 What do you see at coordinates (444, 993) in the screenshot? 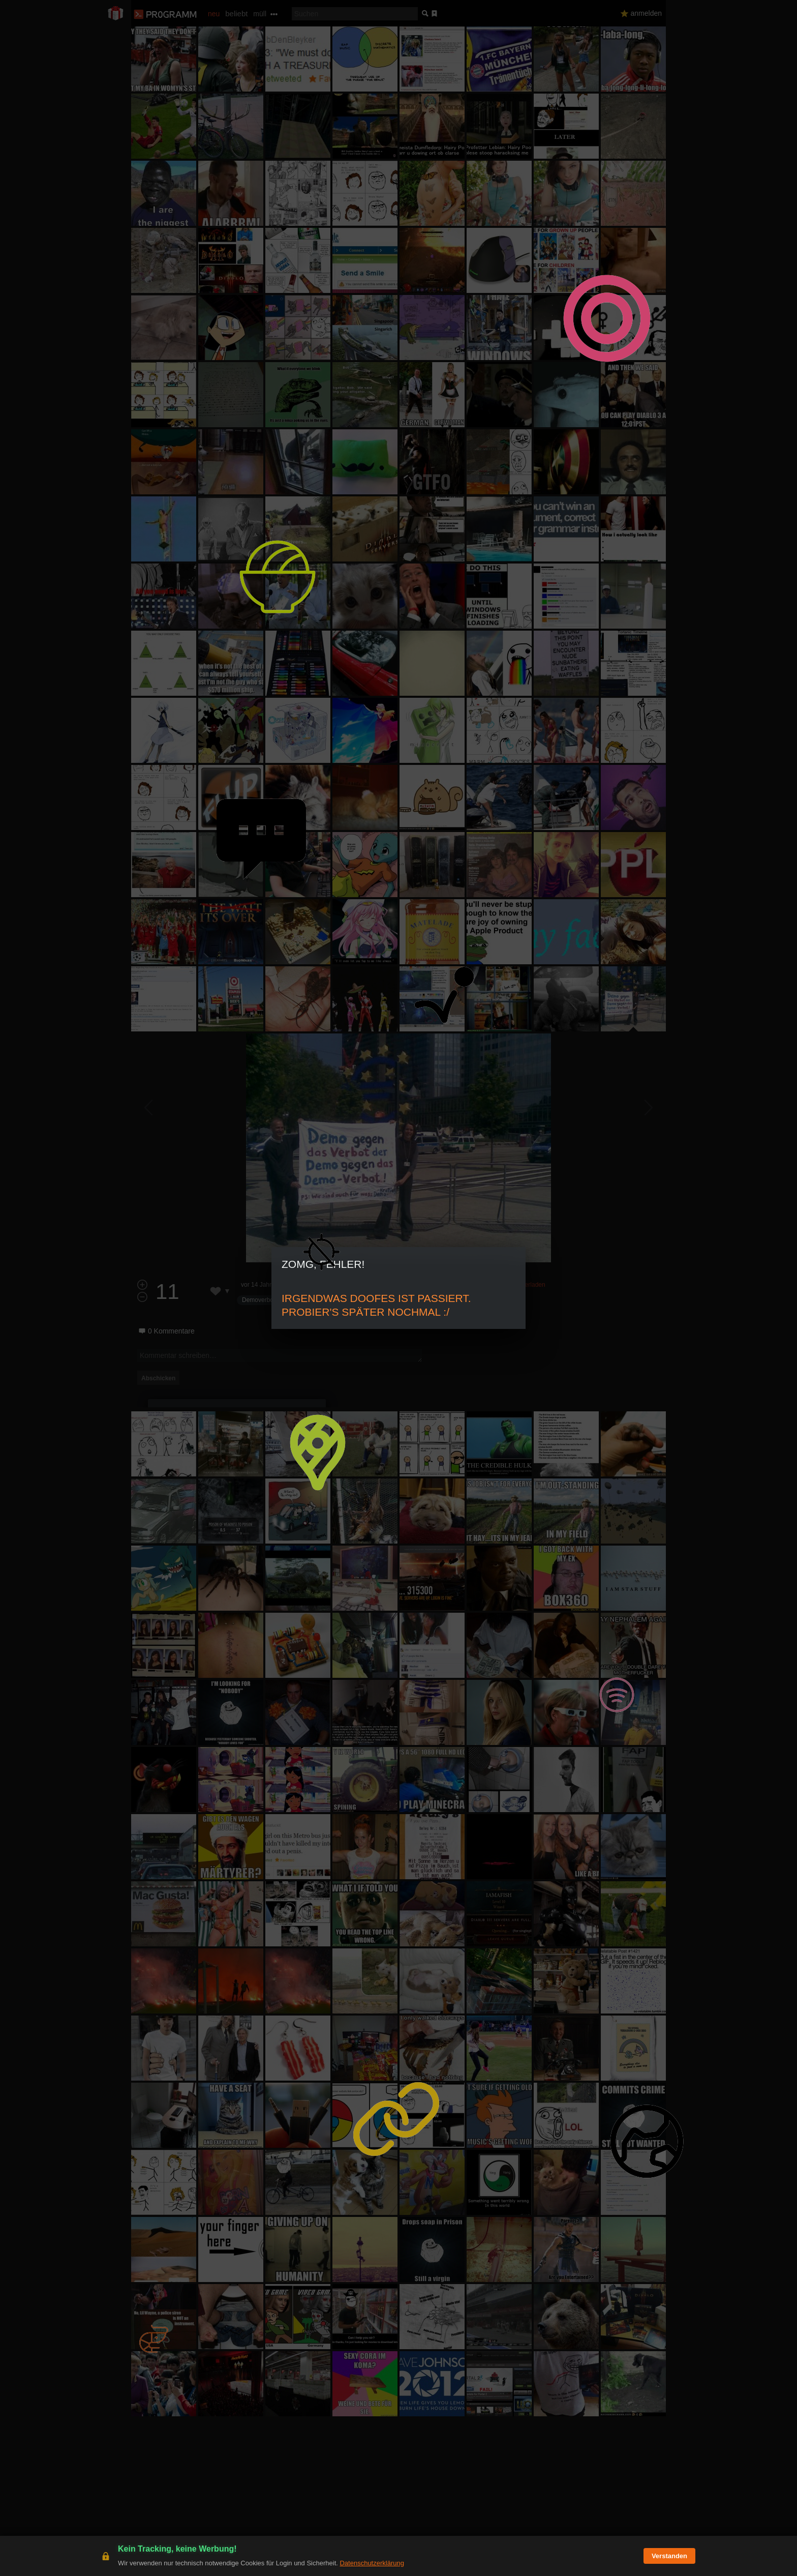
I see `indicates a bounce or rebound animation to the right` at bounding box center [444, 993].